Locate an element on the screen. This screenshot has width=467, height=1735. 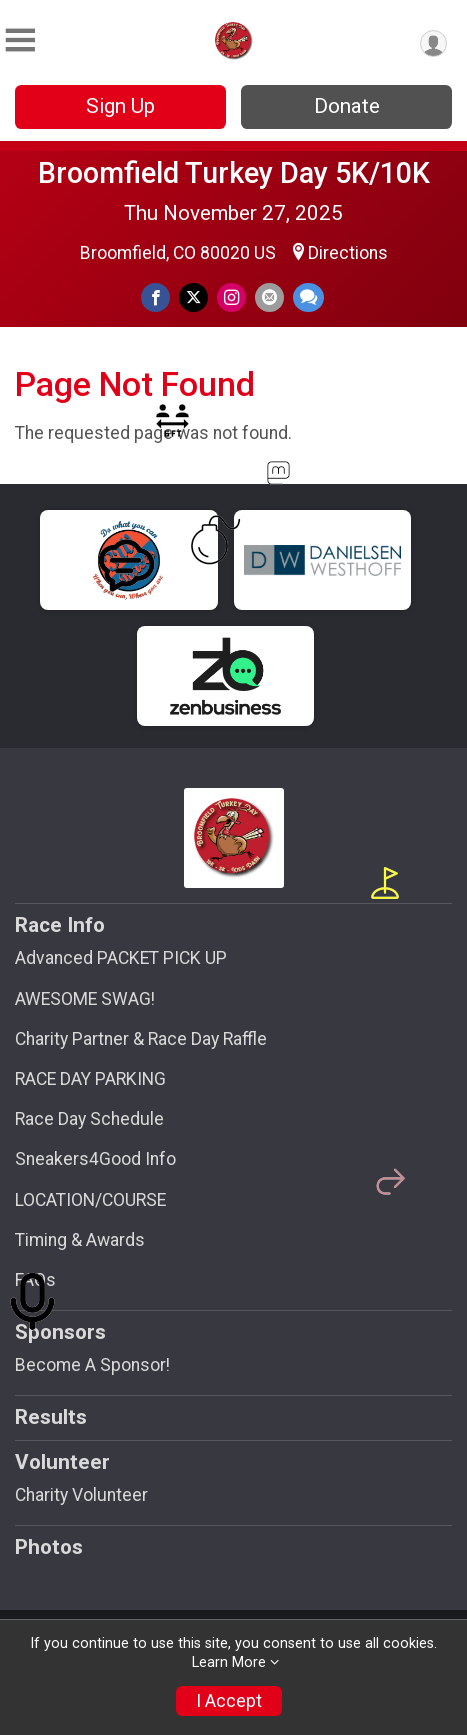
open mastodon app is located at coordinates (278, 472).